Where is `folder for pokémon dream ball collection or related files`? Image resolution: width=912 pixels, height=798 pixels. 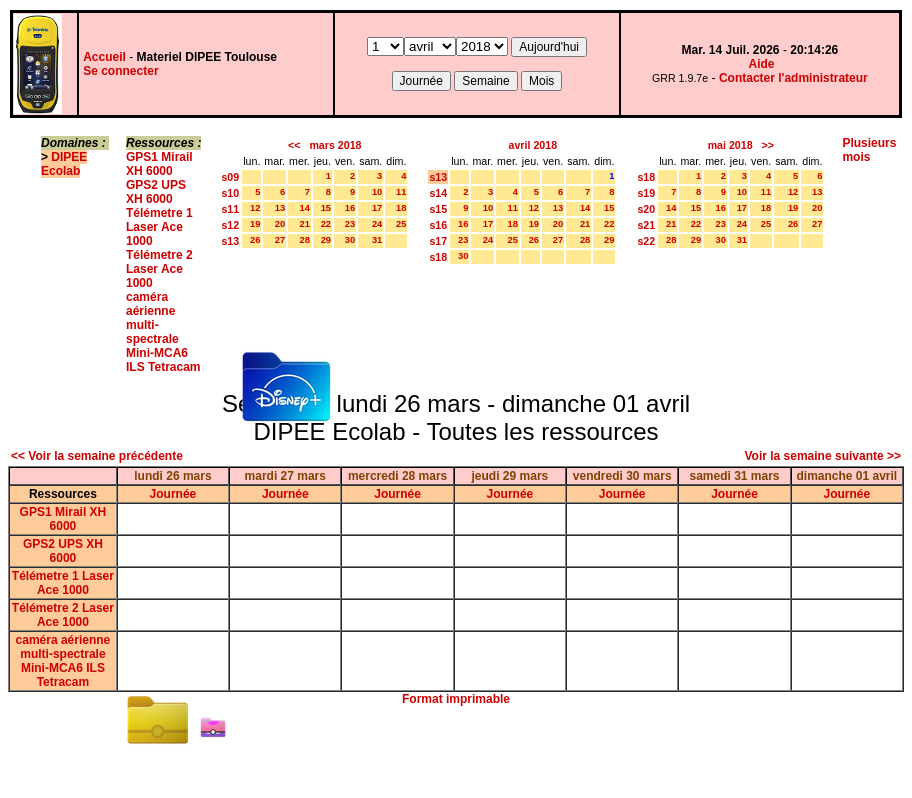
folder for pokémon dream ball collection or related files is located at coordinates (213, 728).